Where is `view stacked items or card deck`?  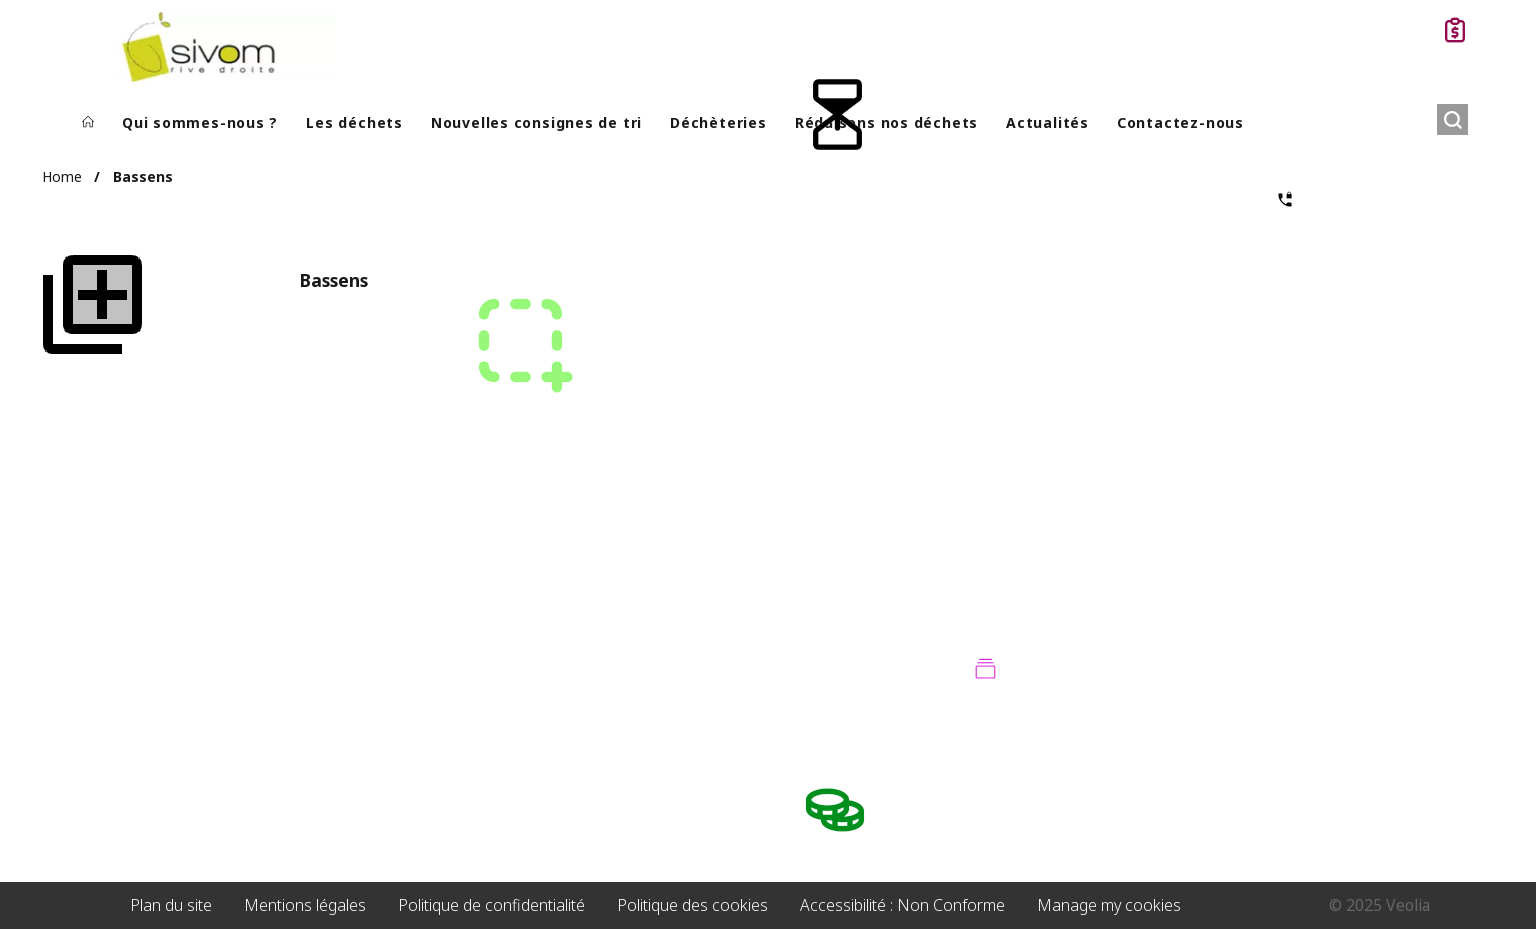
view stacked items or card deck is located at coordinates (985, 669).